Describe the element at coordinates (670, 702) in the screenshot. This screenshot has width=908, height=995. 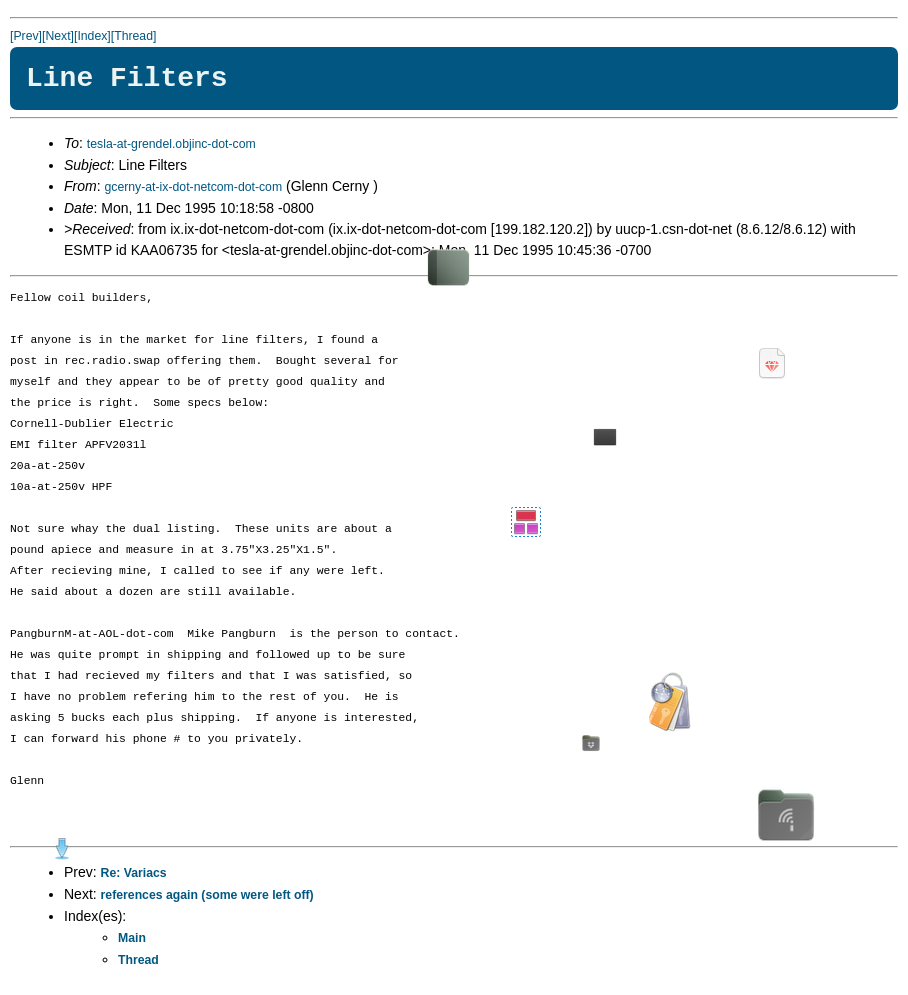
I see `view and manage kerberos authentication tickets` at that location.